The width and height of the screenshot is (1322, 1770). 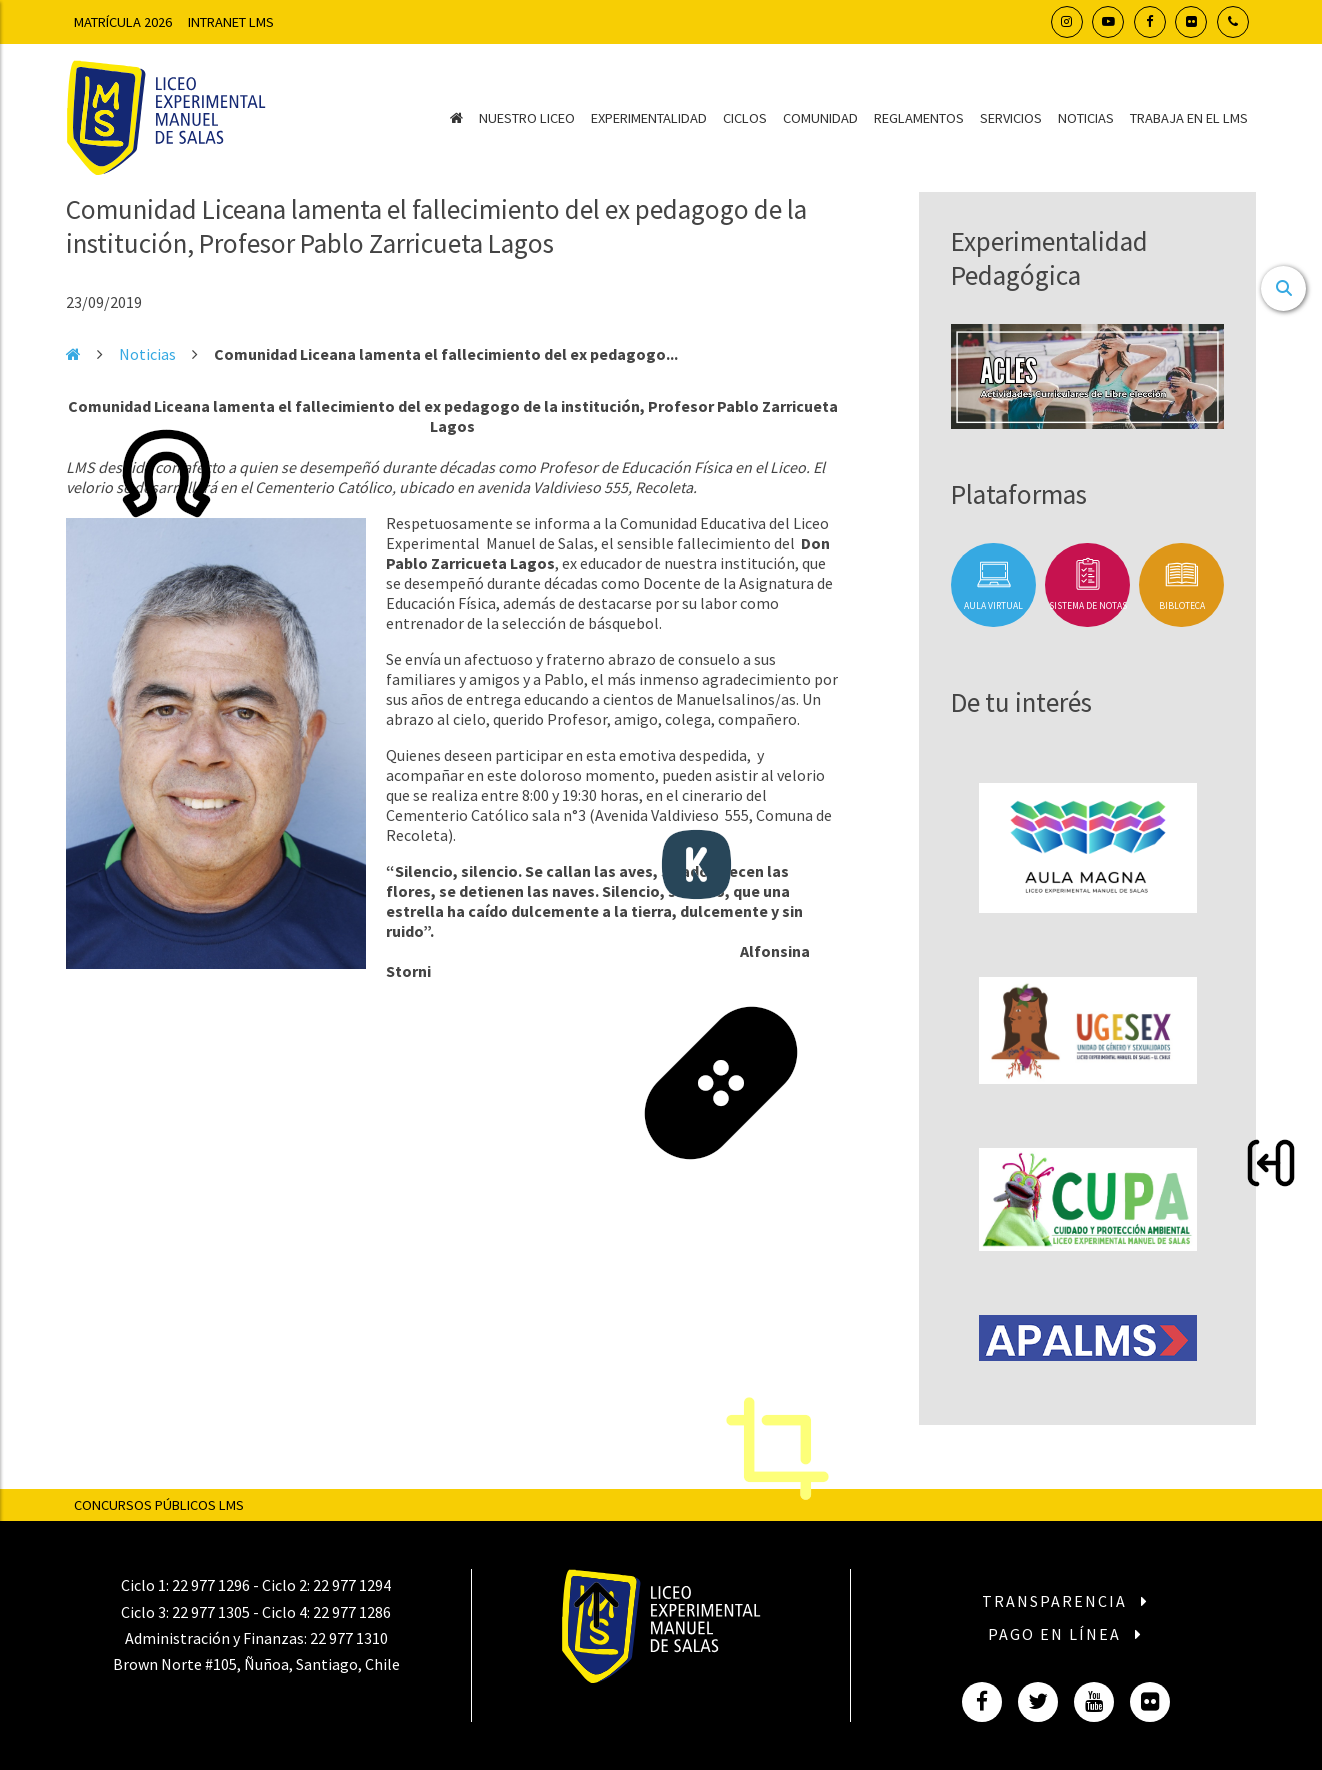 What do you see at coordinates (596, 1604) in the screenshot?
I see `scroll to top of page` at bounding box center [596, 1604].